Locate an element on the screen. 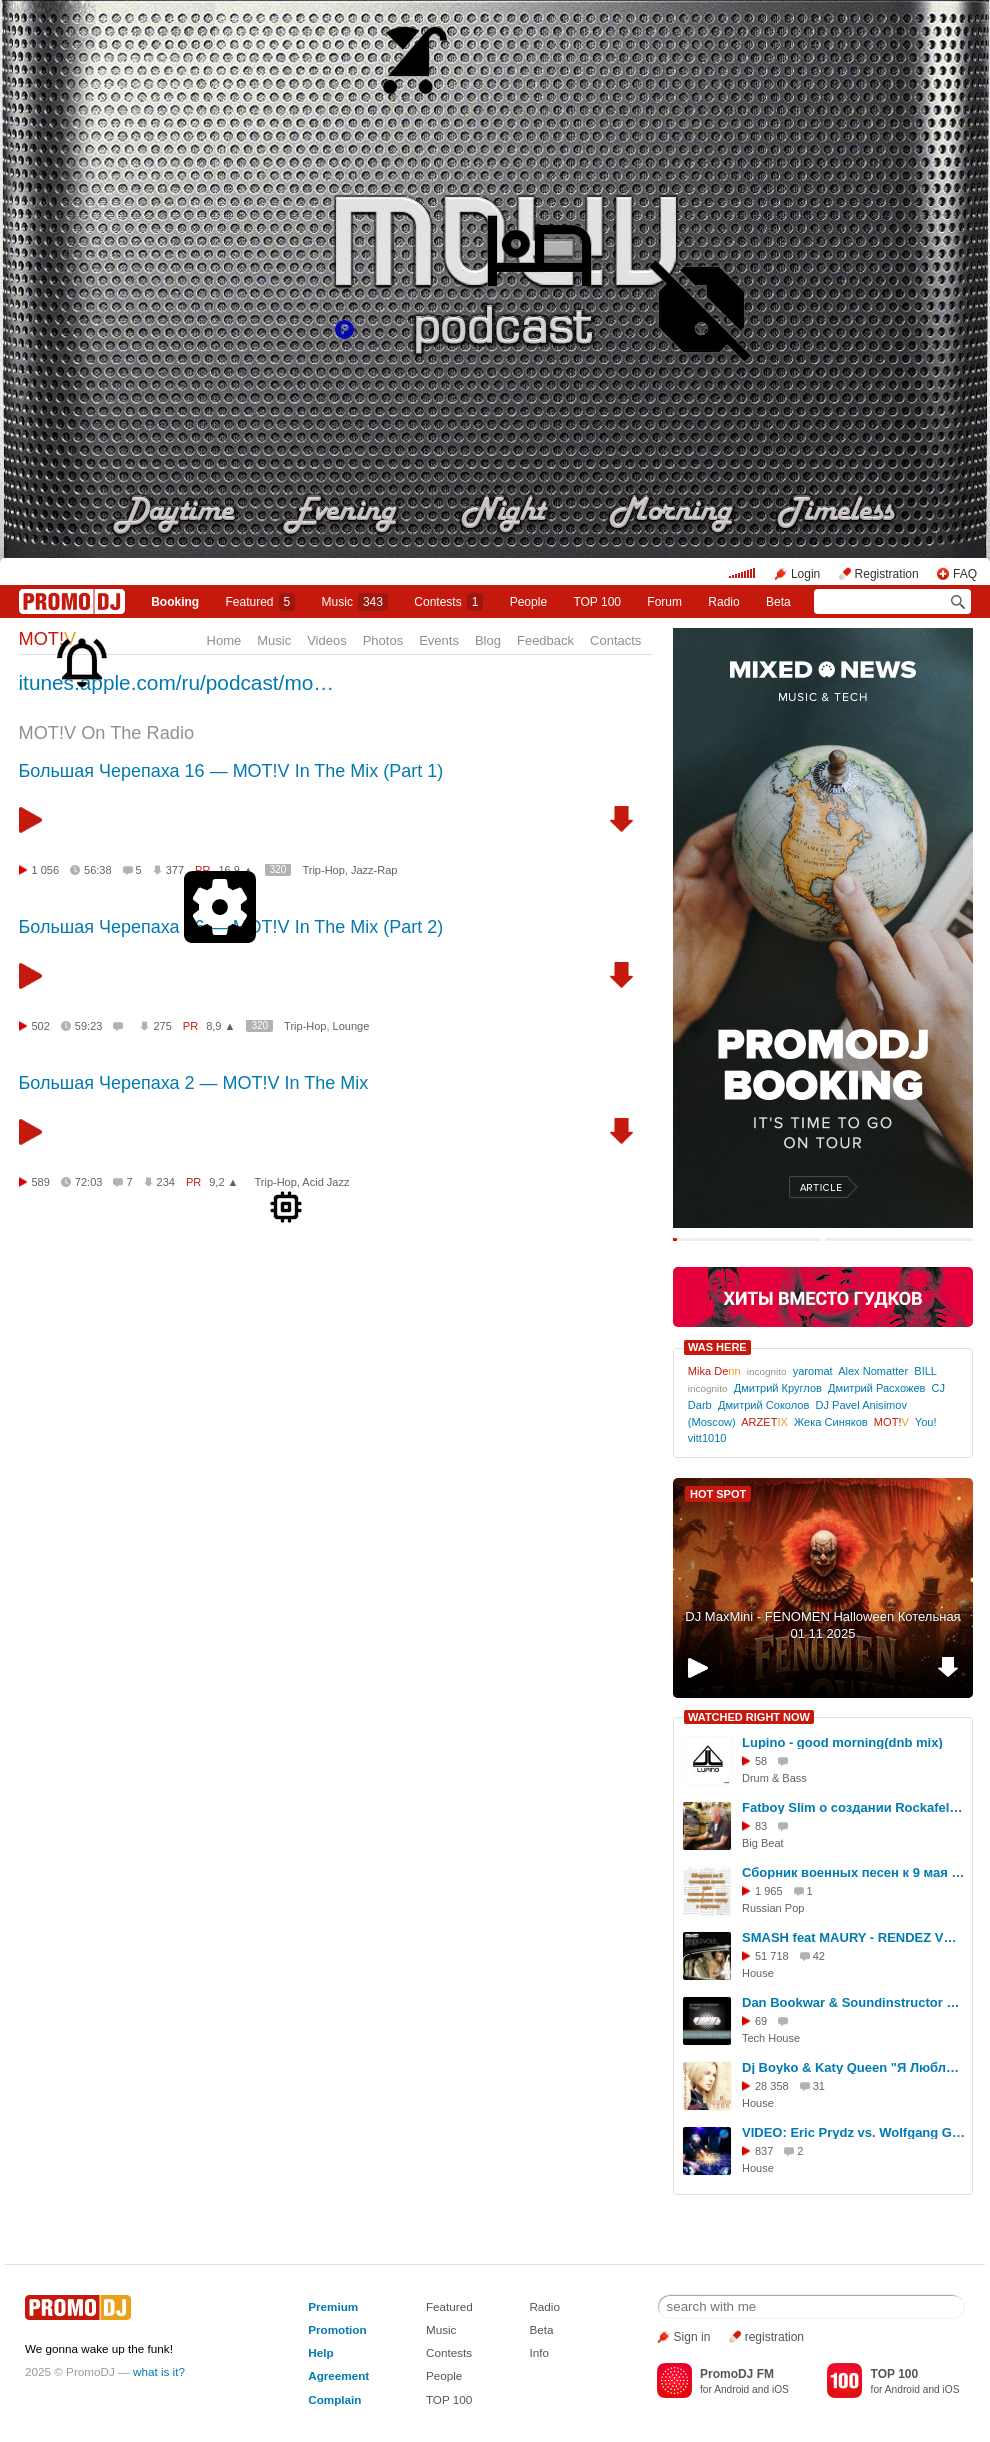 This screenshot has height=2442, width=990. indicates stroller-friendly or family amenities available is located at coordinates (411, 58).